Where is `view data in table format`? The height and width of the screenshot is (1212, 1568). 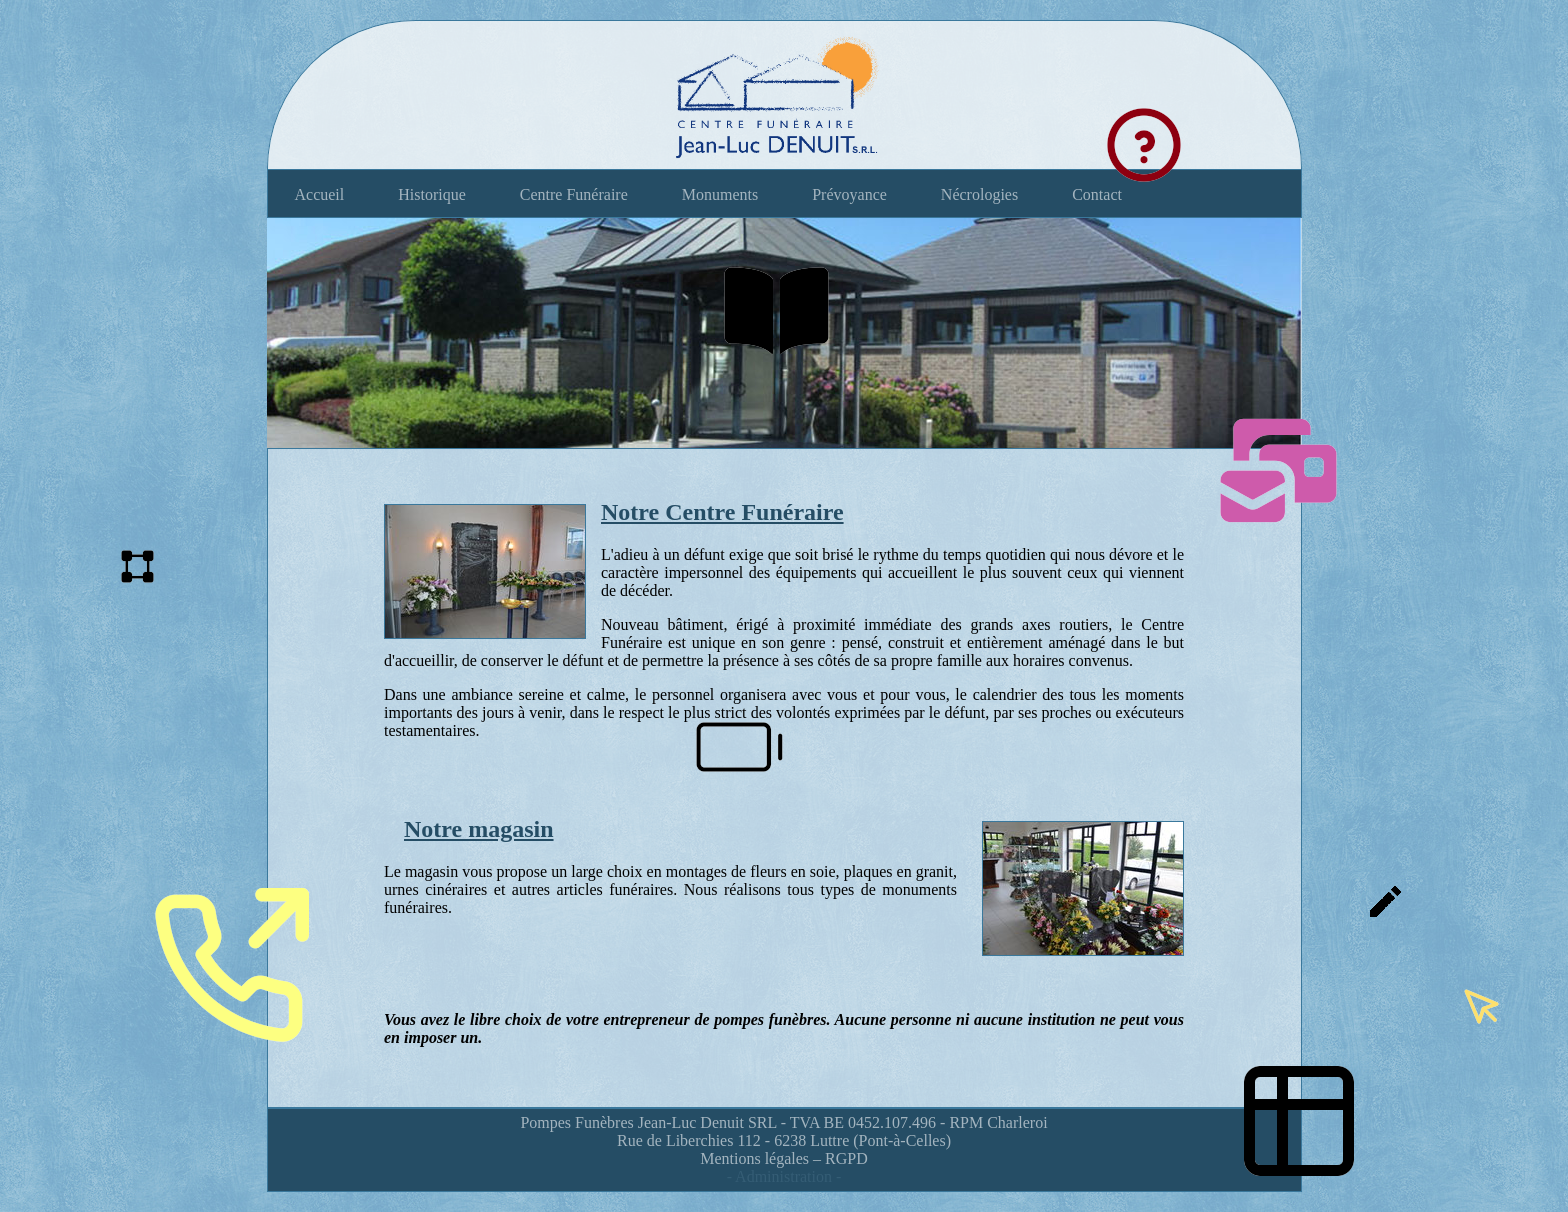 view data in table format is located at coordinates (1299, 1121).